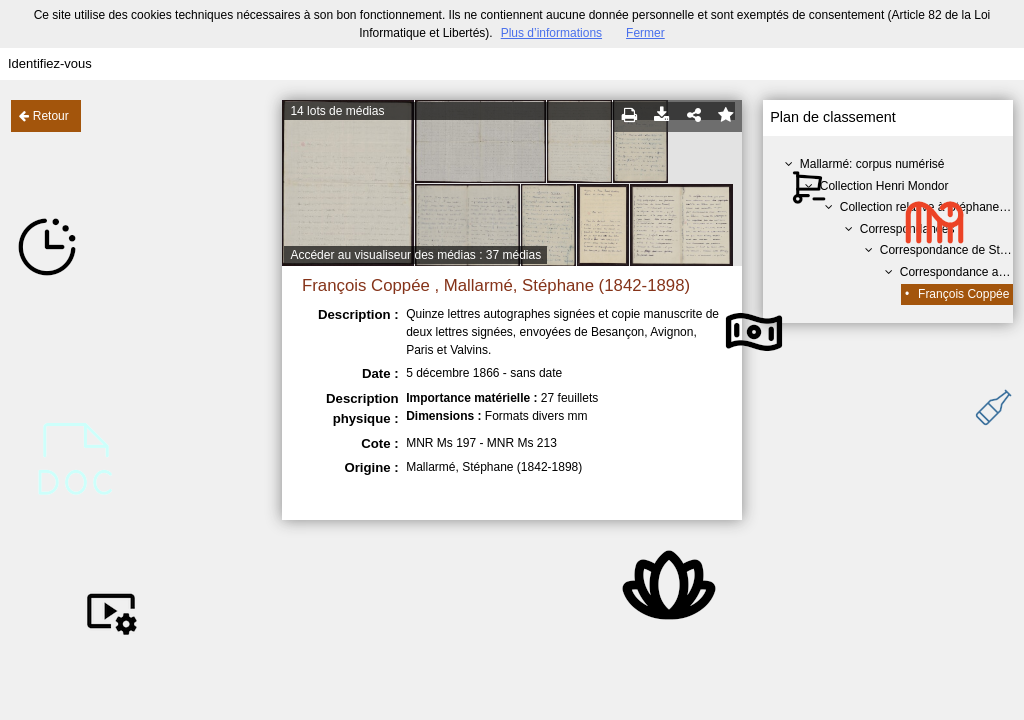 The width and height of the screenshot is (1024, 720). I want to click on browse bars or breweries nearby, so click(993, 408).